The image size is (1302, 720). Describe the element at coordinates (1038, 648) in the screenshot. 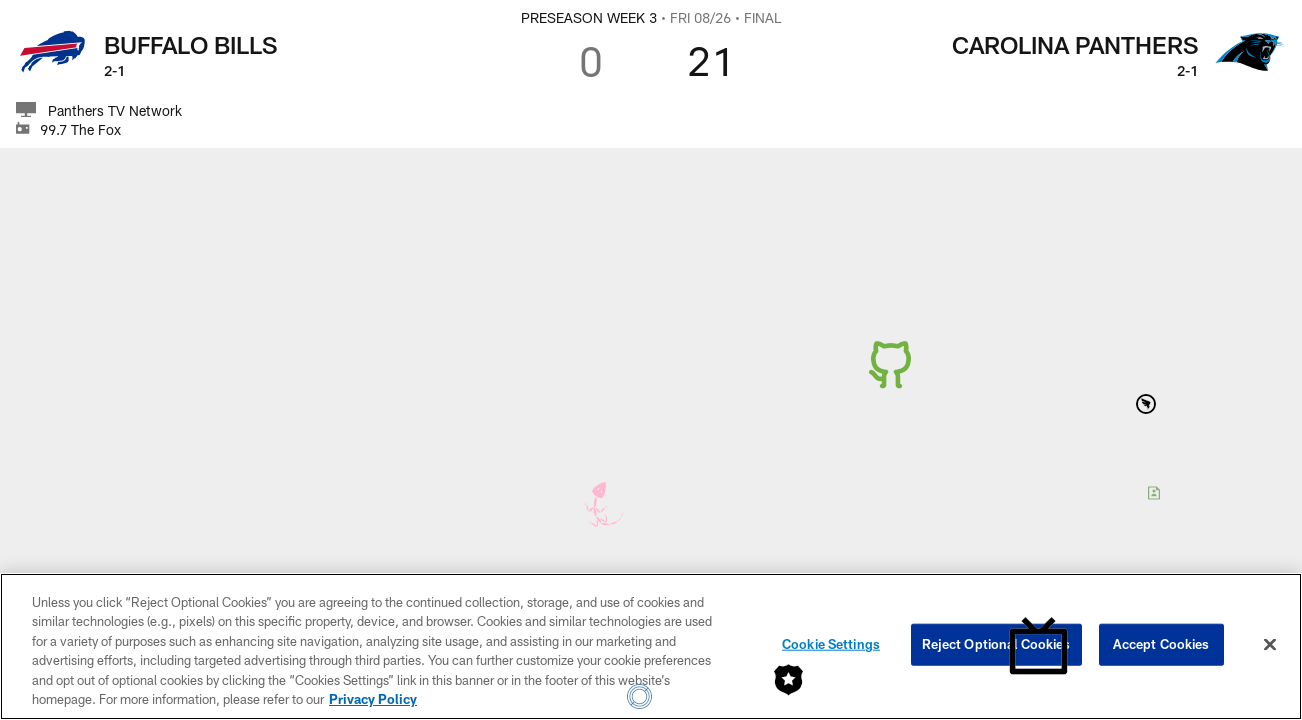

I see `access TV or video streaming features` at that location.